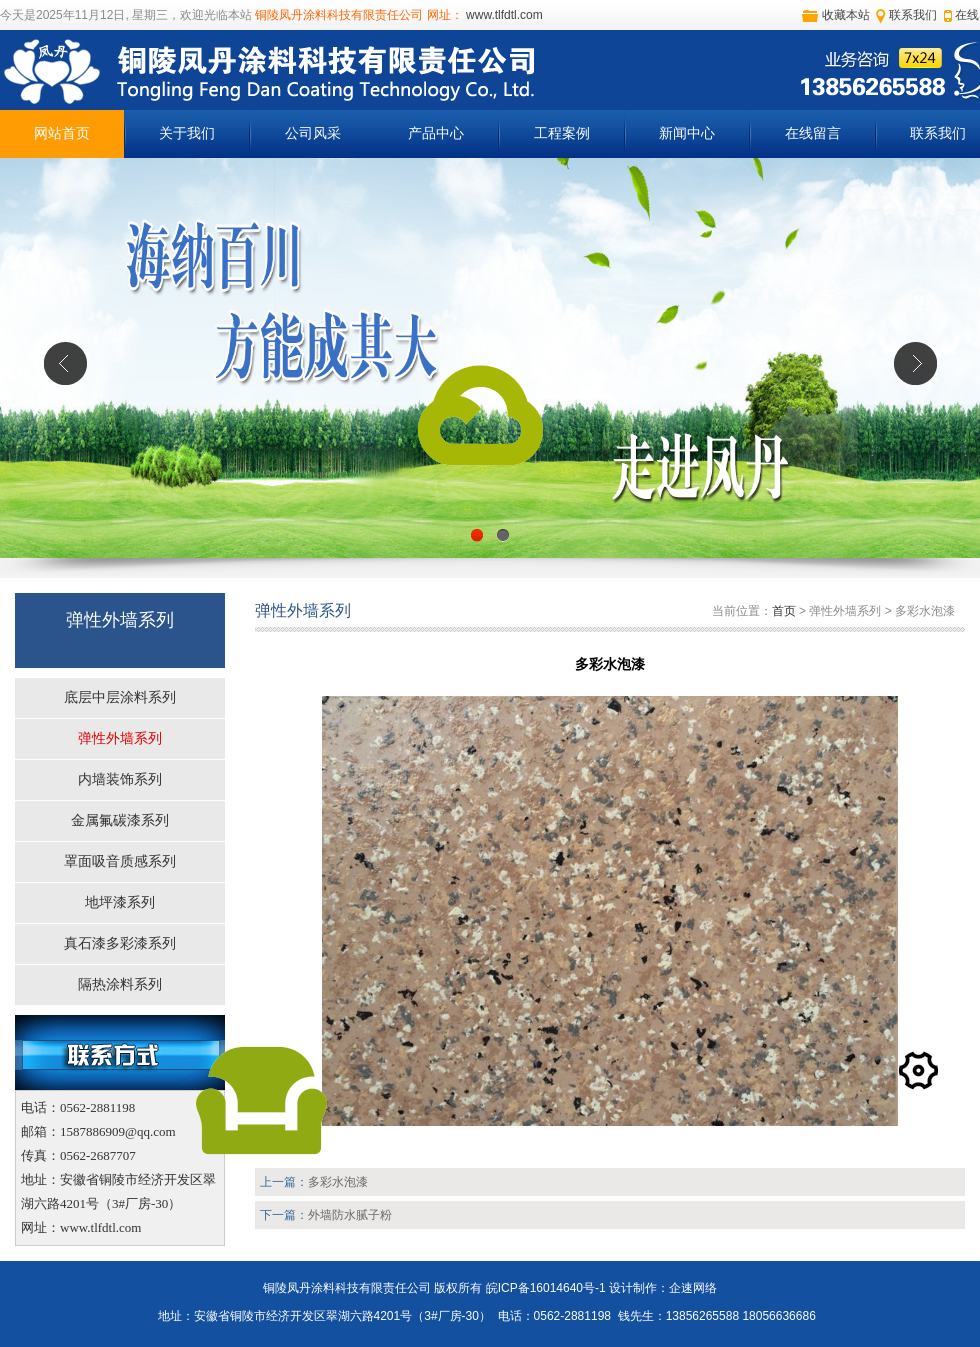 Image resolution: width=980 pixels, height=1347 pixels. Describe the element at coordinates (261, 1100) in the screenshot. I see `browse furniture or home decor items` at that location.